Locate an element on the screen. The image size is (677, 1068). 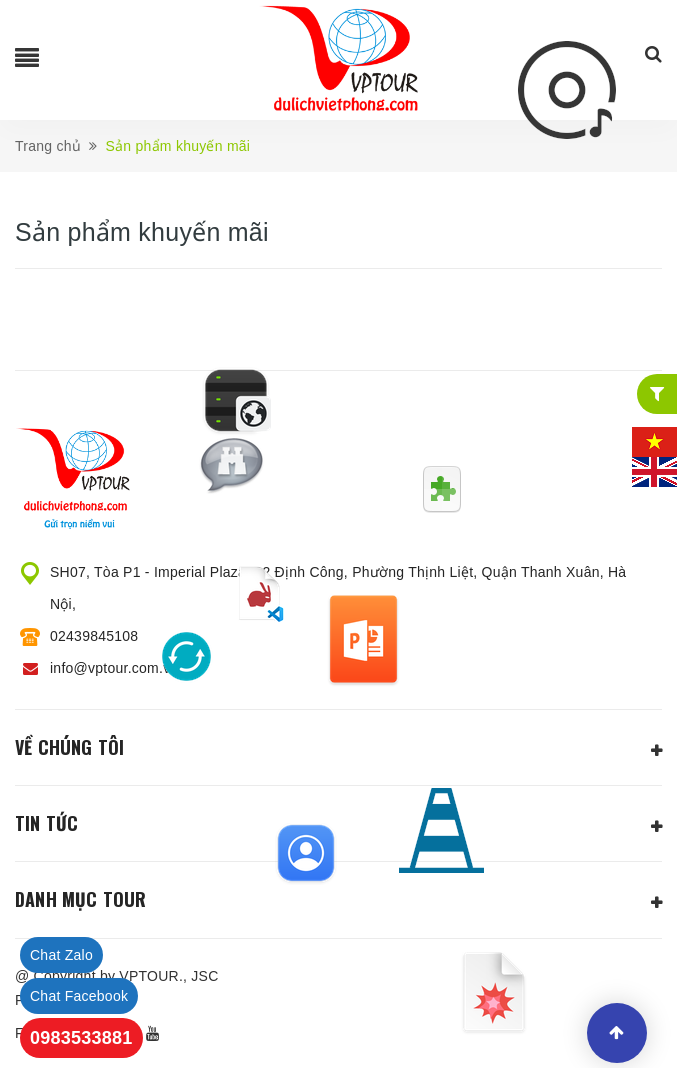
presentation template file type indicator is located at coordinates (363, 640).